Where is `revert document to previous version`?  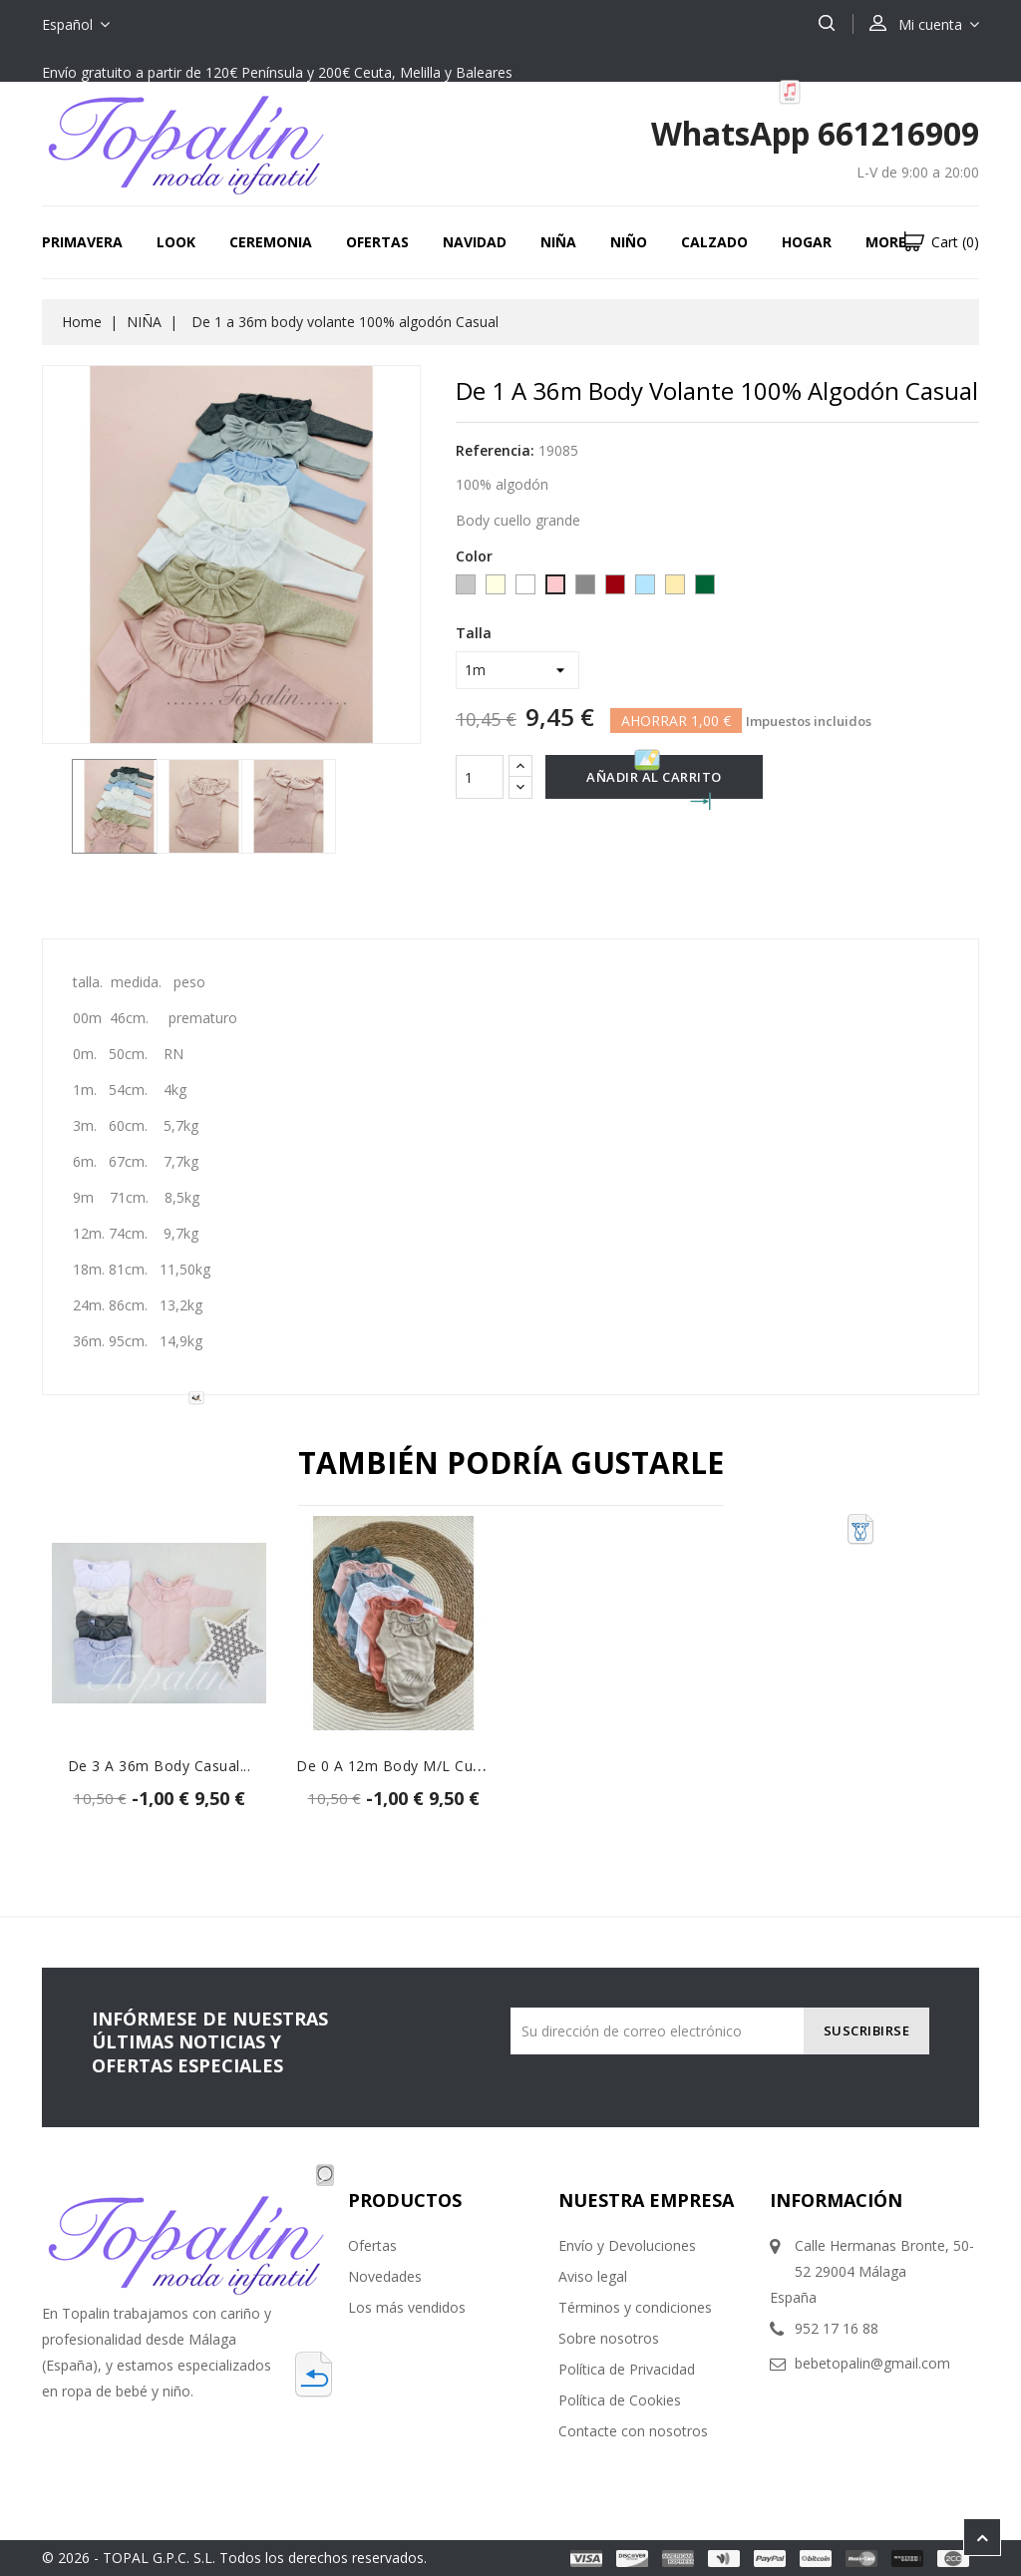
revert document to previous version is located at coordinates (313, 2374).